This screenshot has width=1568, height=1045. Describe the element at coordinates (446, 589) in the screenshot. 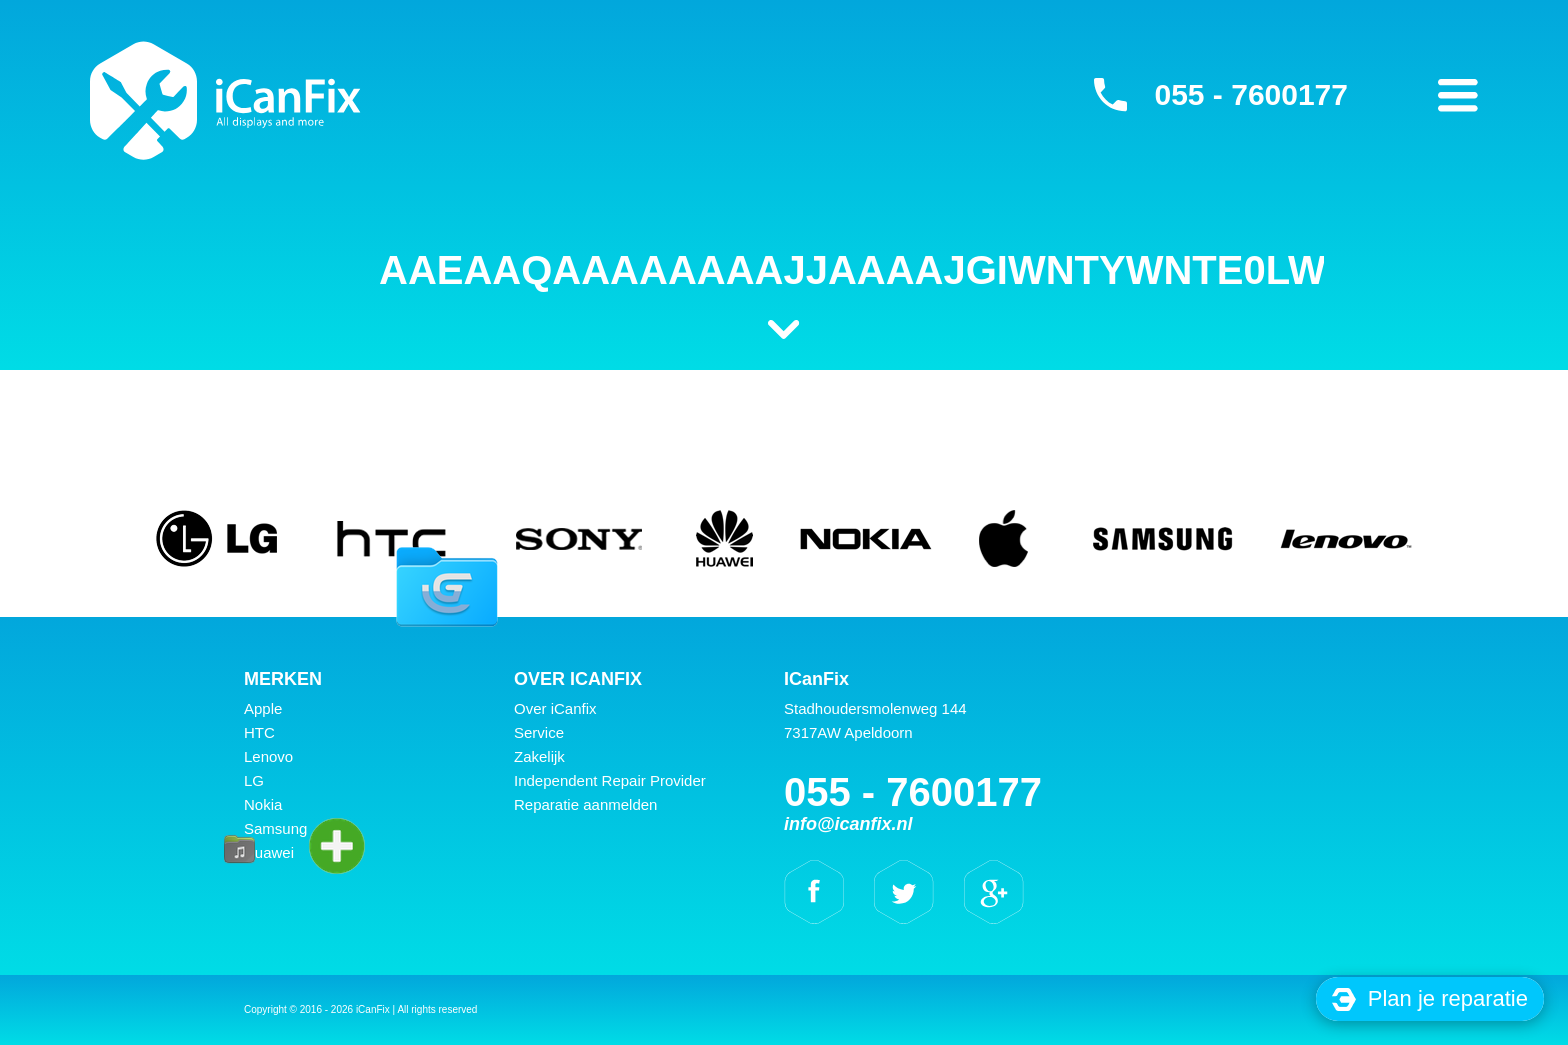

I see `open GDevelop project files folder` at that location.